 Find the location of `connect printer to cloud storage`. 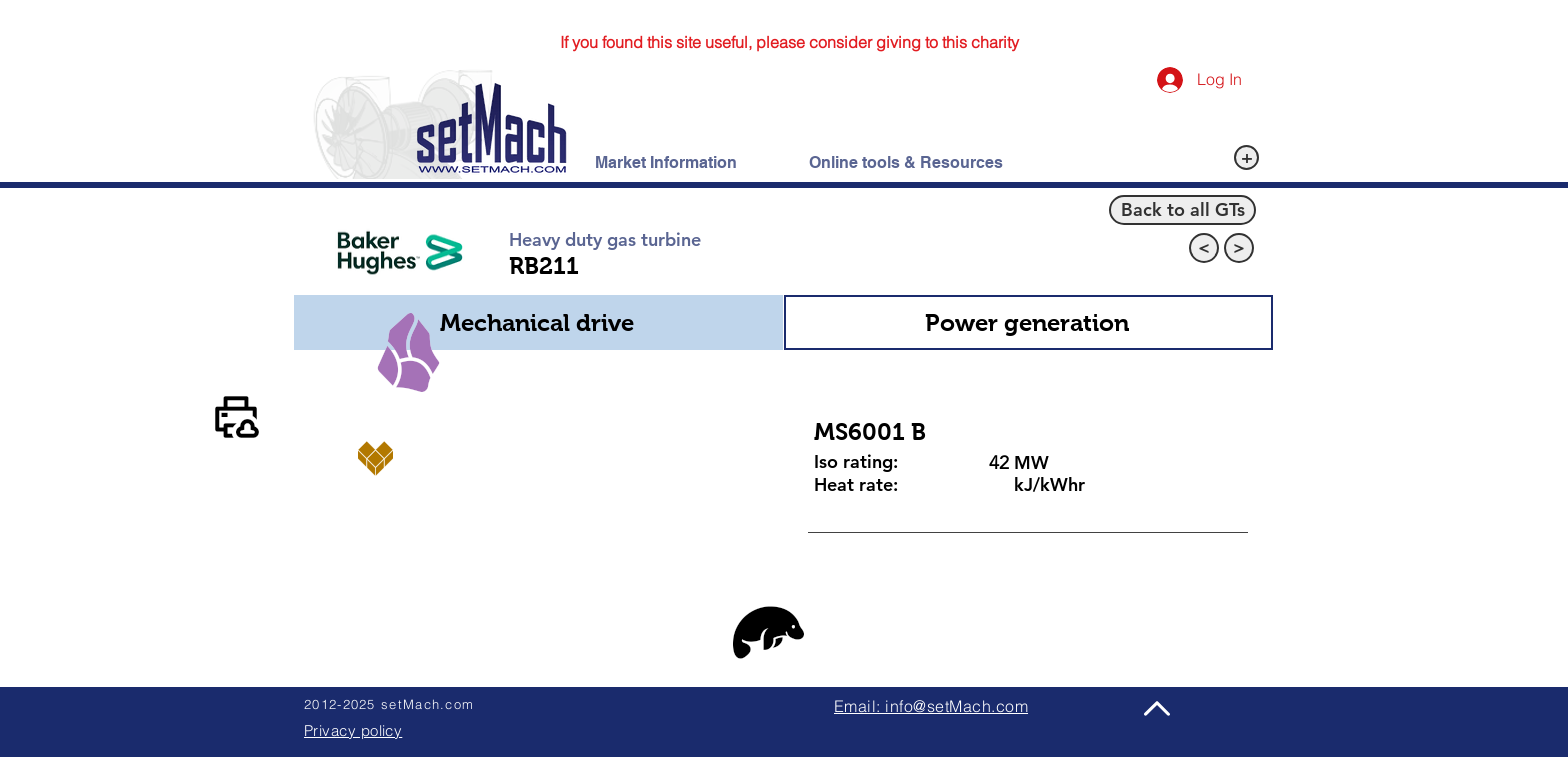

connect printer to cloud storage is located at coordinates (236, 417).